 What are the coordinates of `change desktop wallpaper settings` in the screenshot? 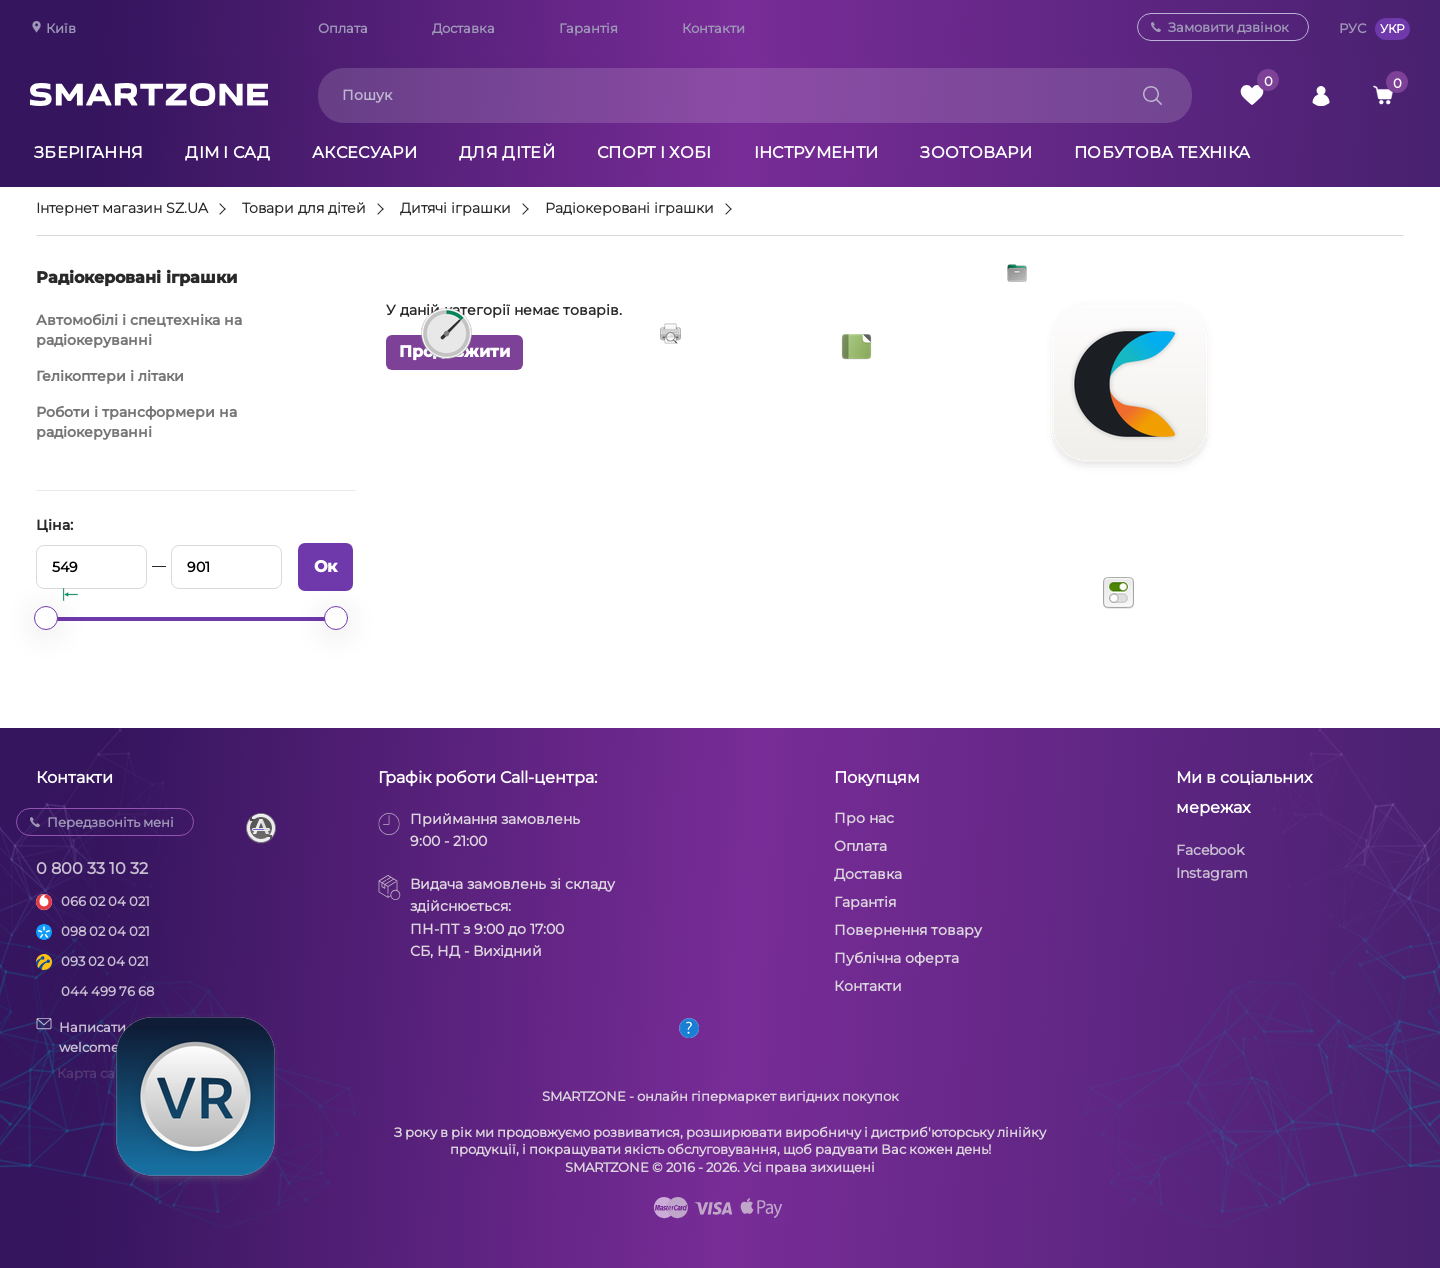 It's located at (856, 345).